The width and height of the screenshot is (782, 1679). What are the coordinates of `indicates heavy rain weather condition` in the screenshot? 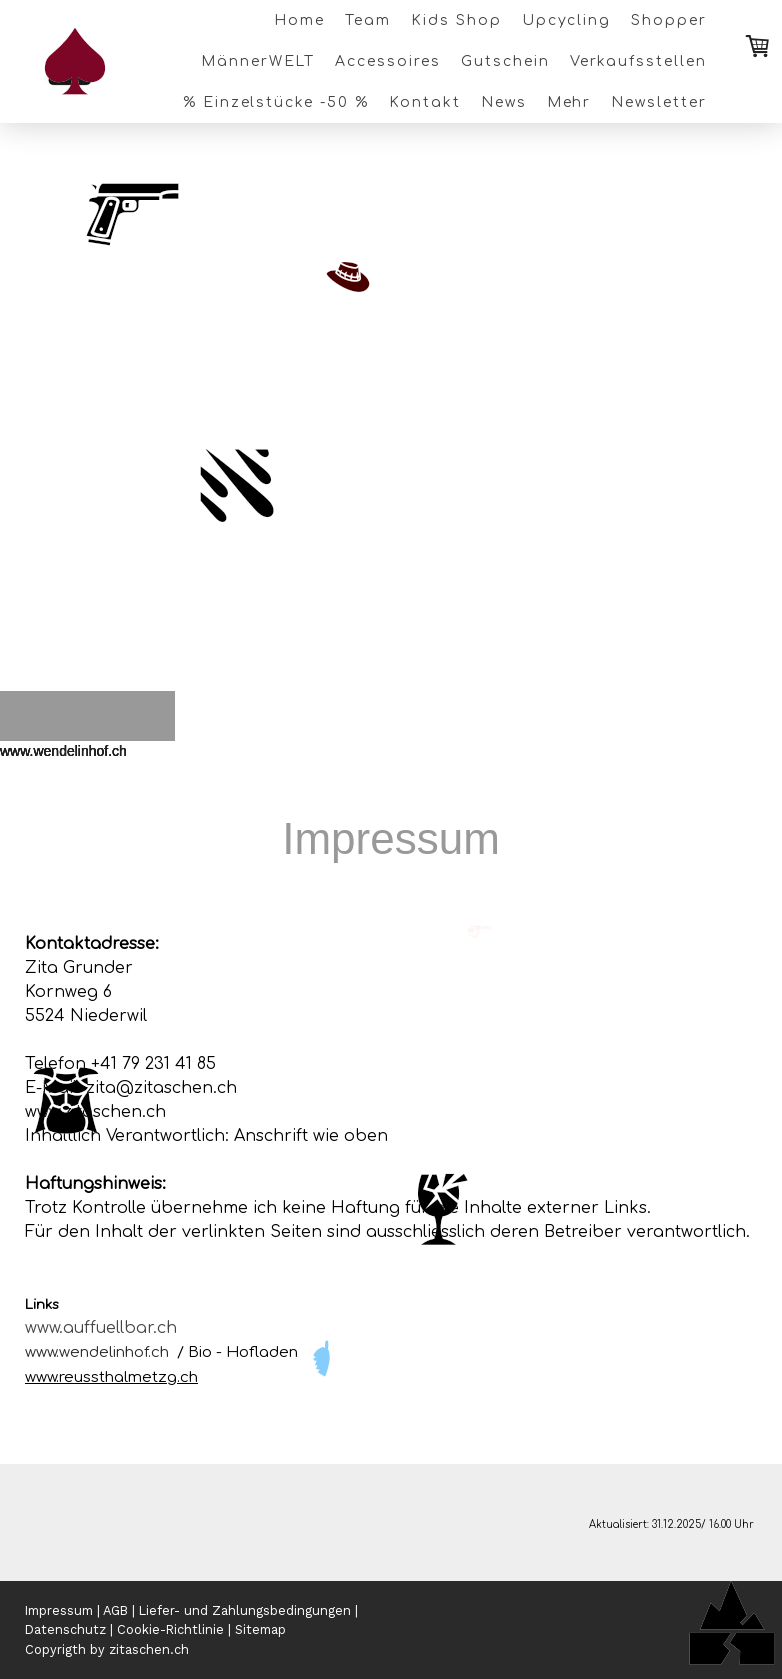 It's located at (237, 485).